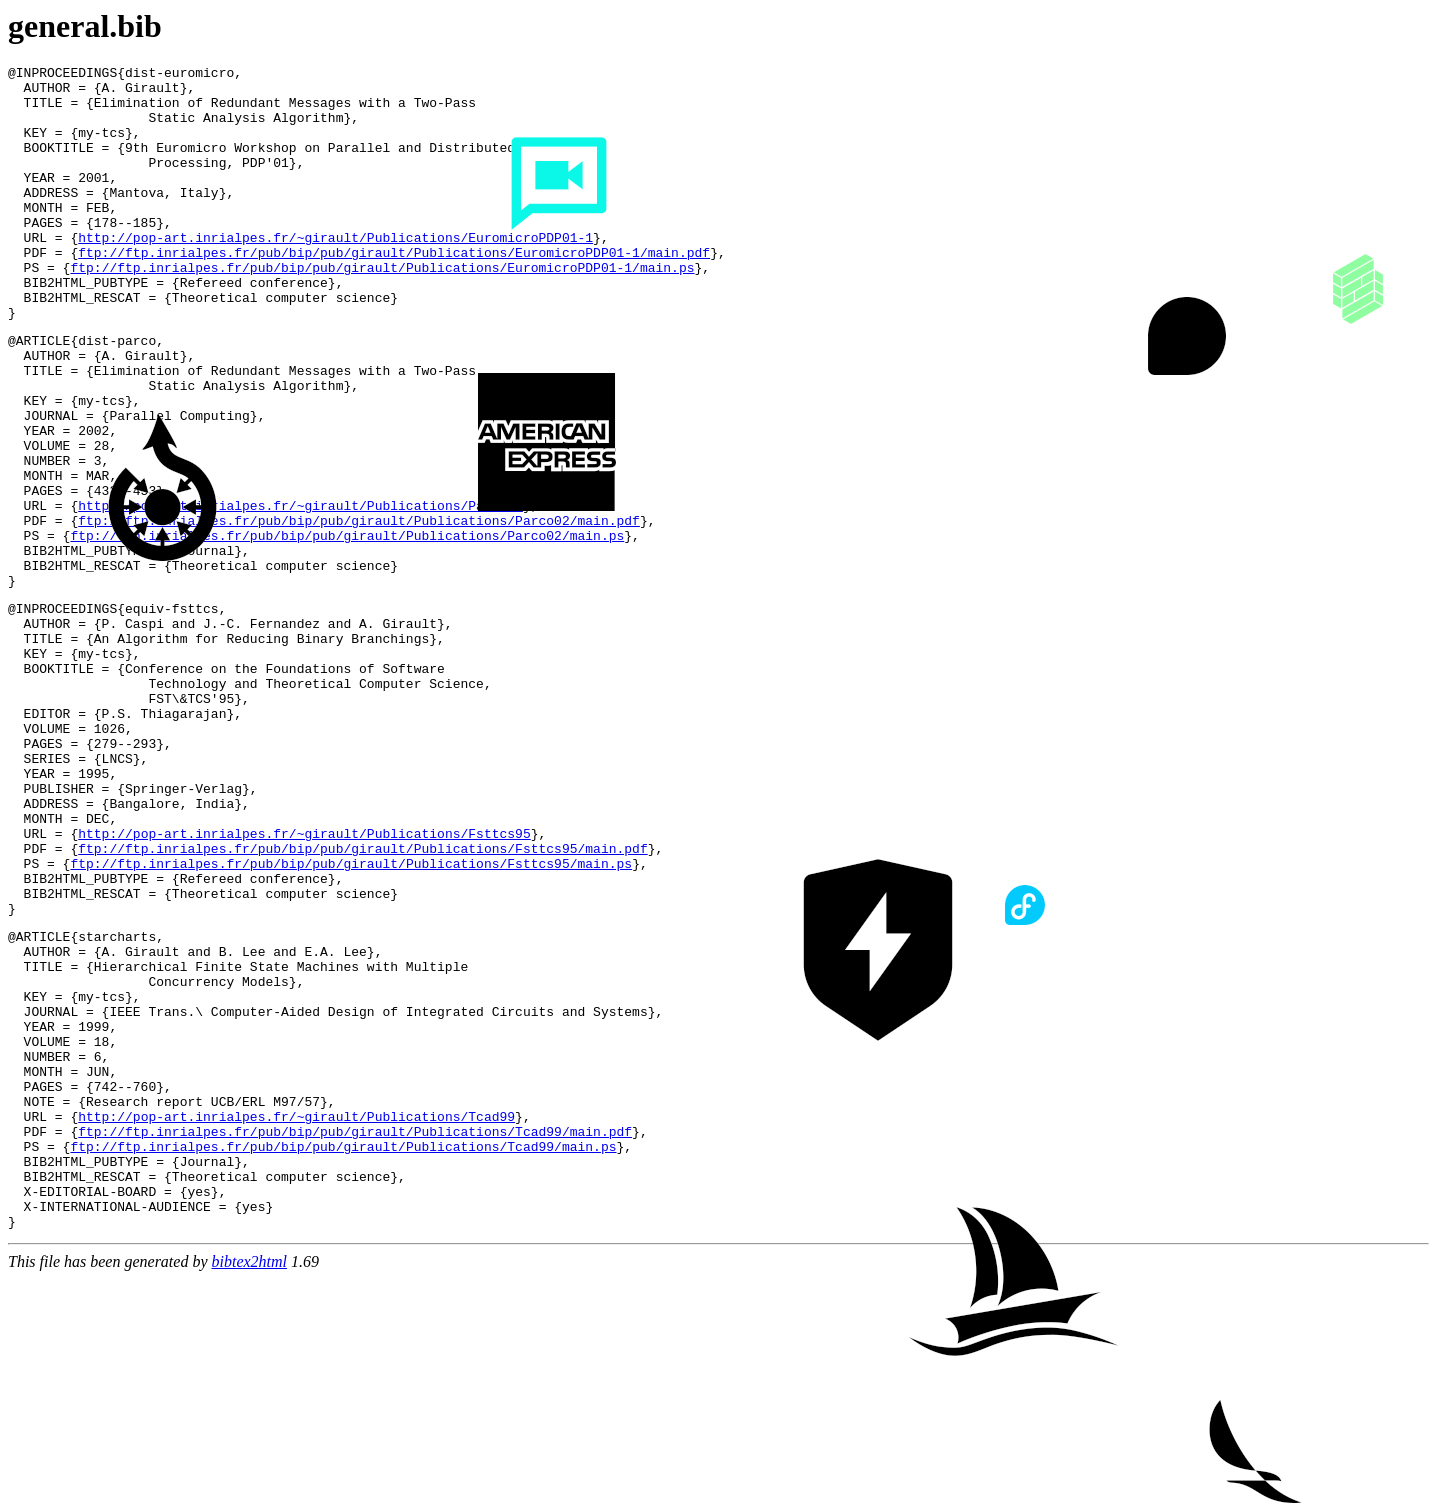  Describe the element at coordinates (162, 487) in the screenshot. I see `visit wikimedia commons` at that location.